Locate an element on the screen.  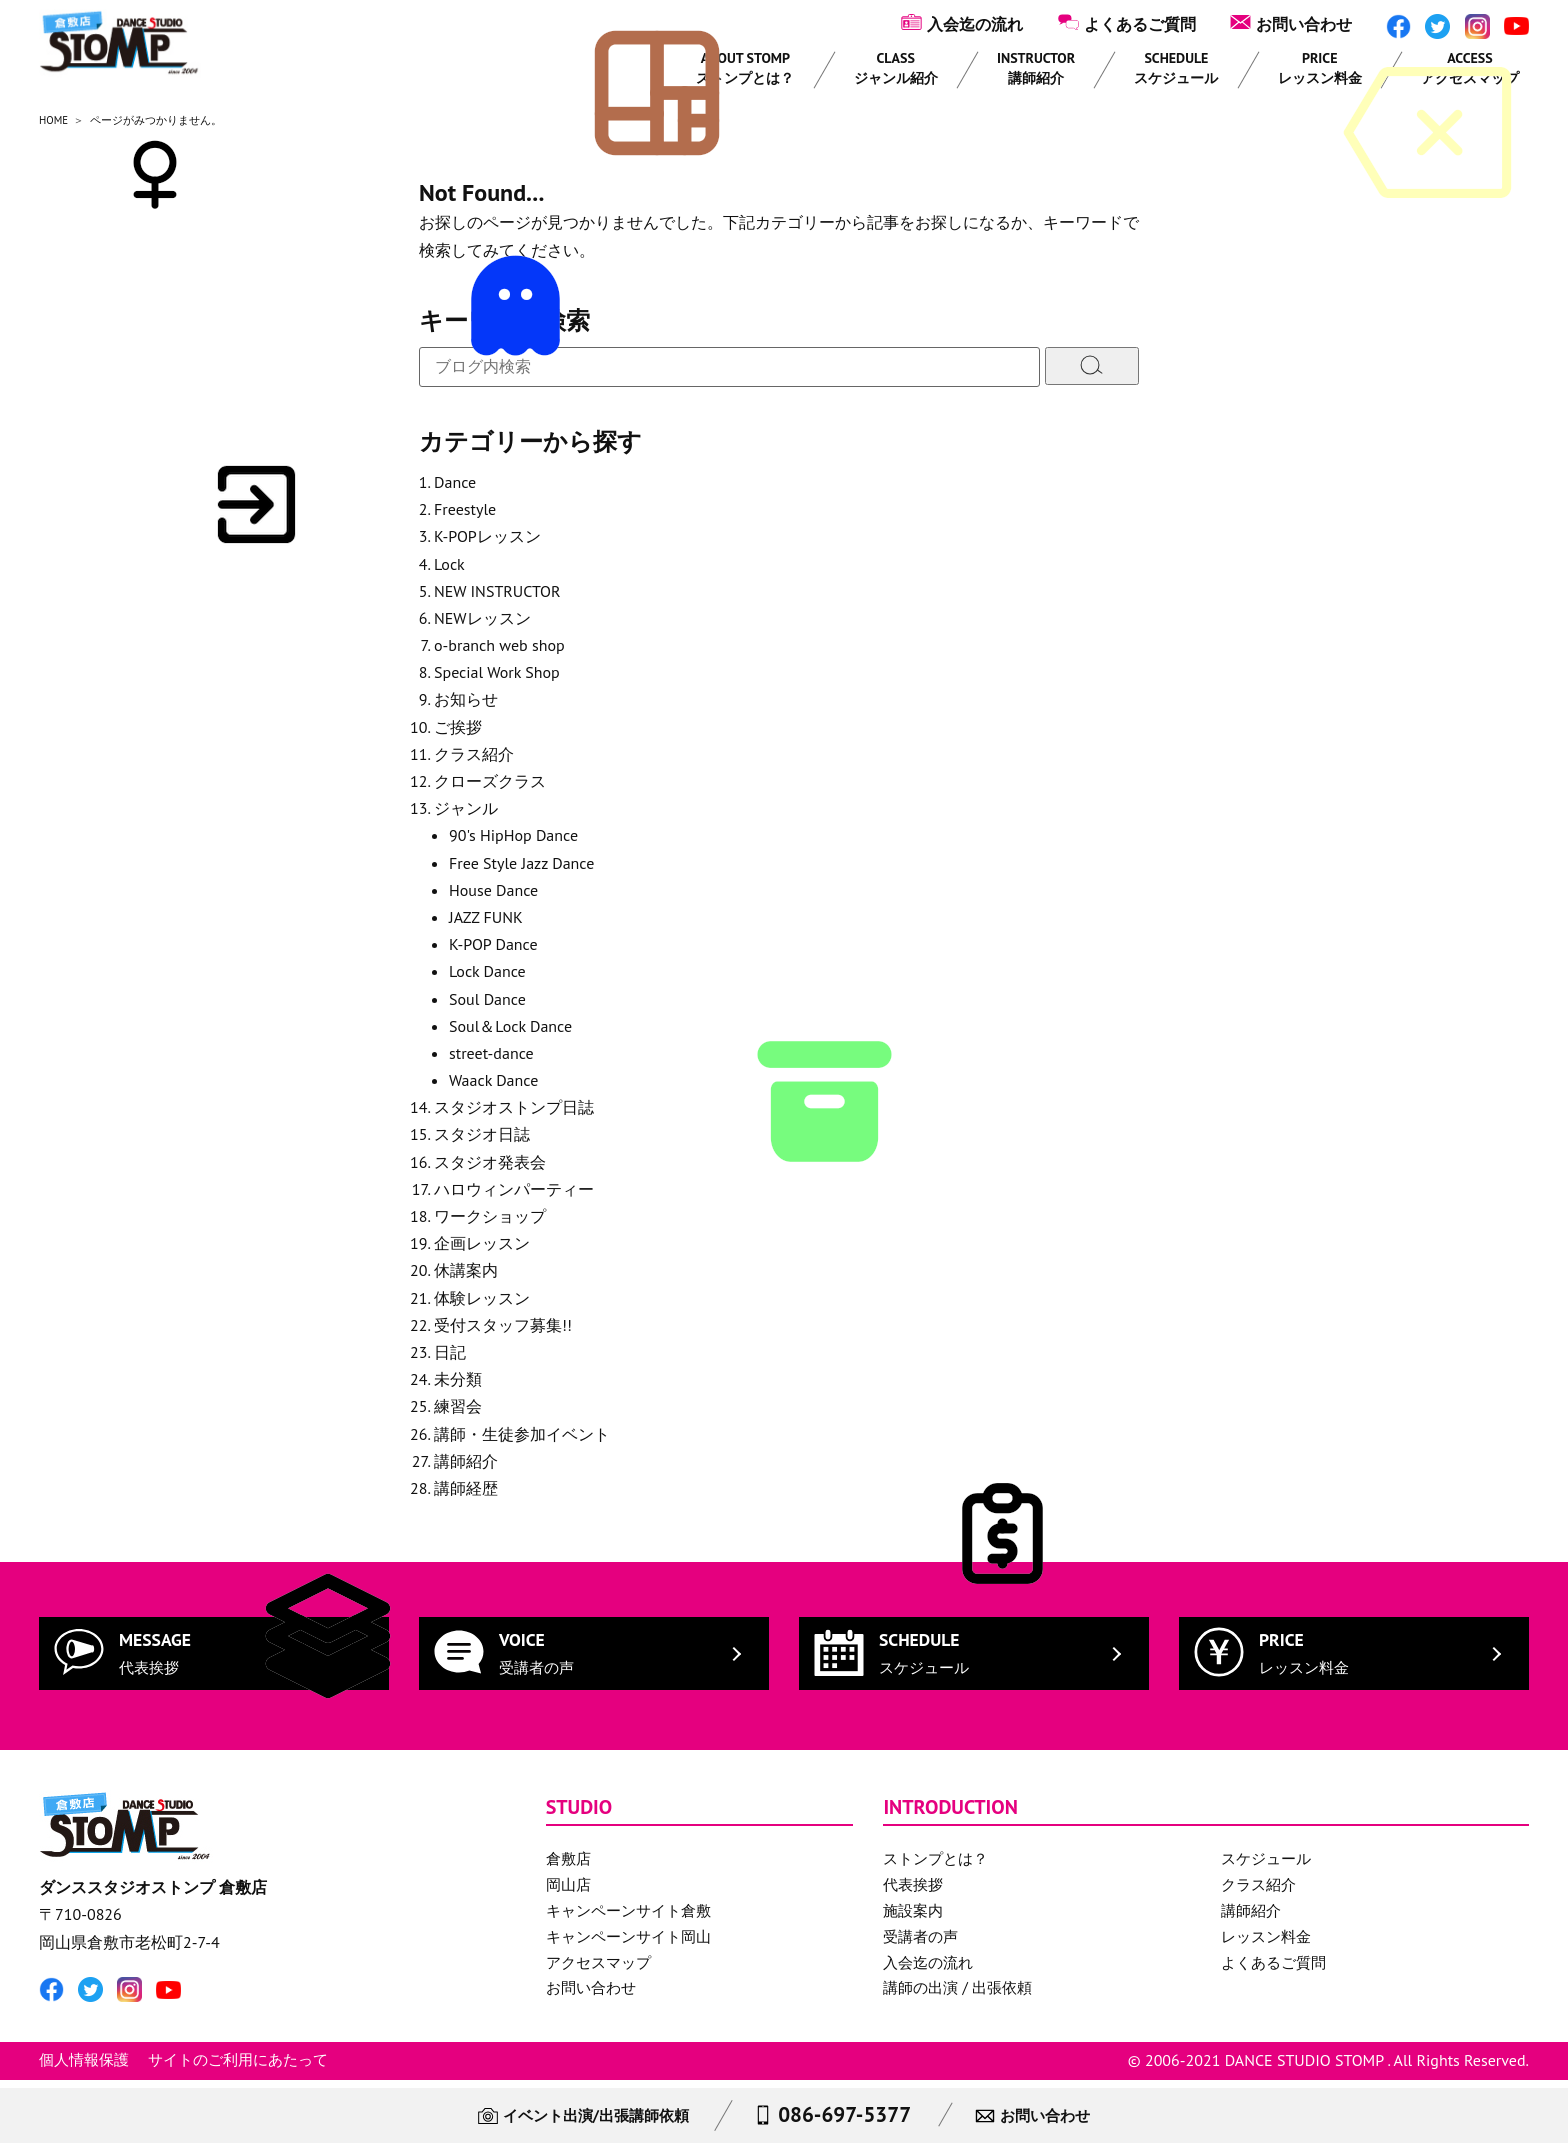
indicates ghost mode or invisible status is located at coordinates (515, 305).